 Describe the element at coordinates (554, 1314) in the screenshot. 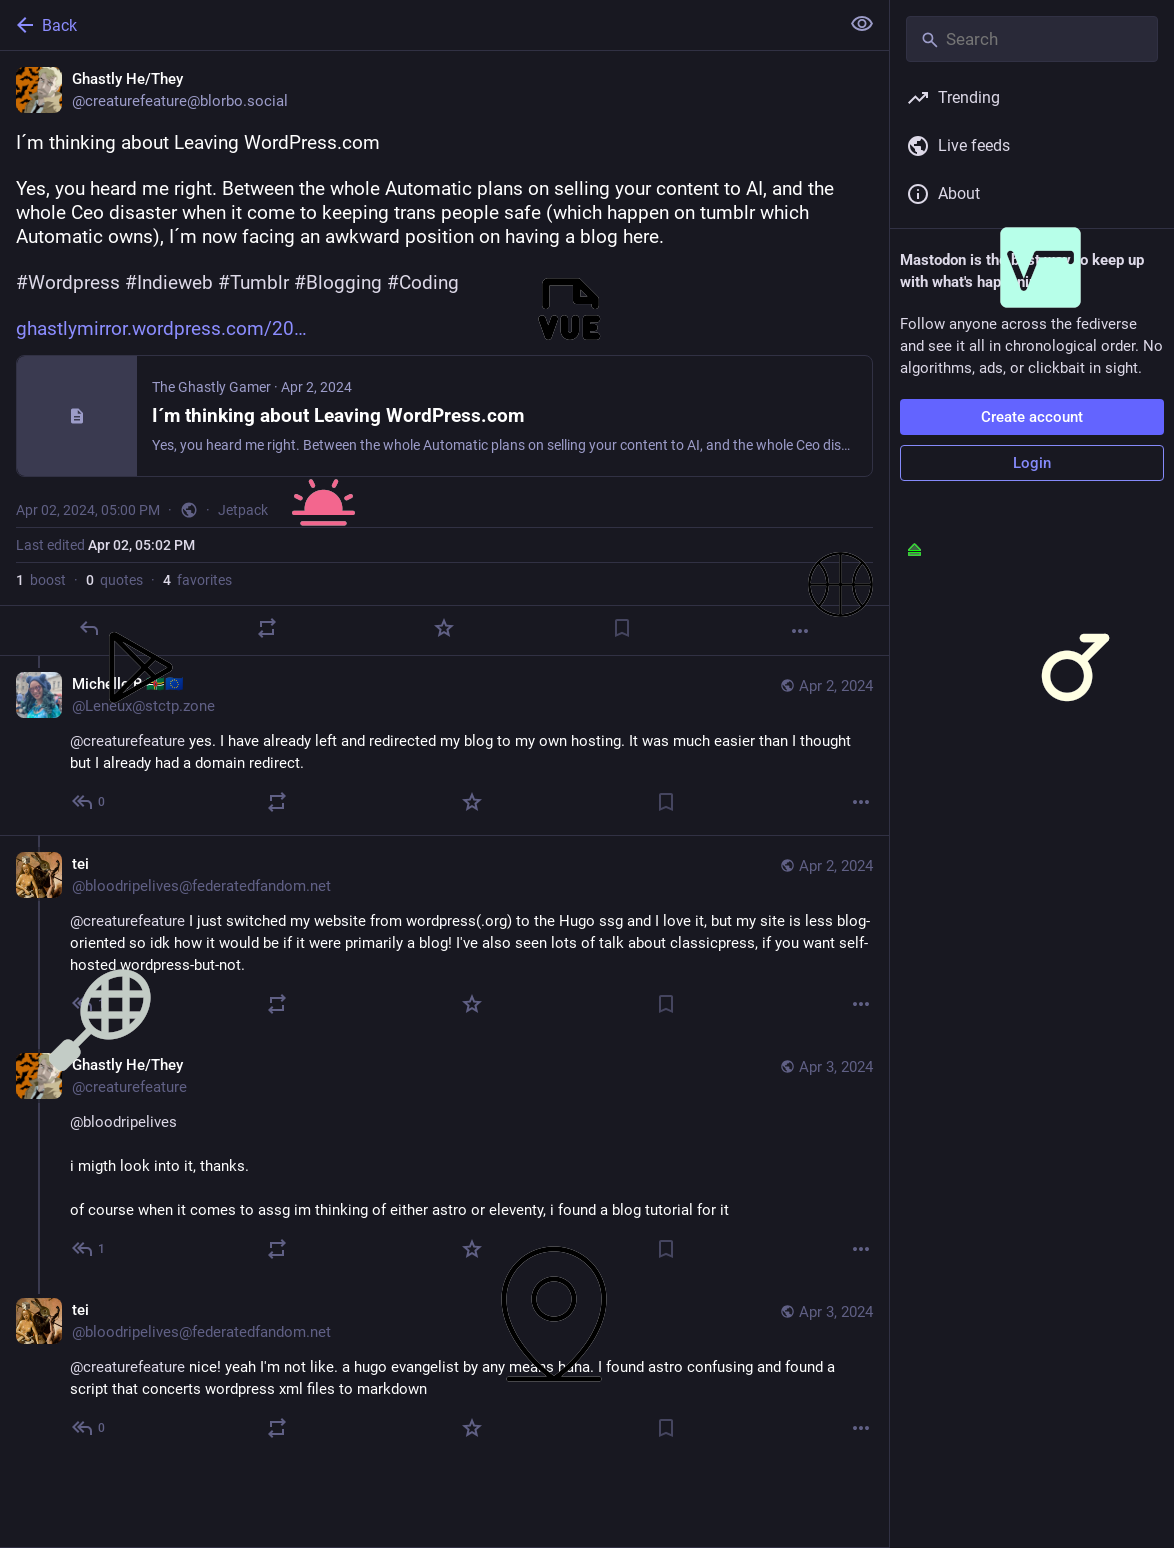

I see `view location on map` at that location.